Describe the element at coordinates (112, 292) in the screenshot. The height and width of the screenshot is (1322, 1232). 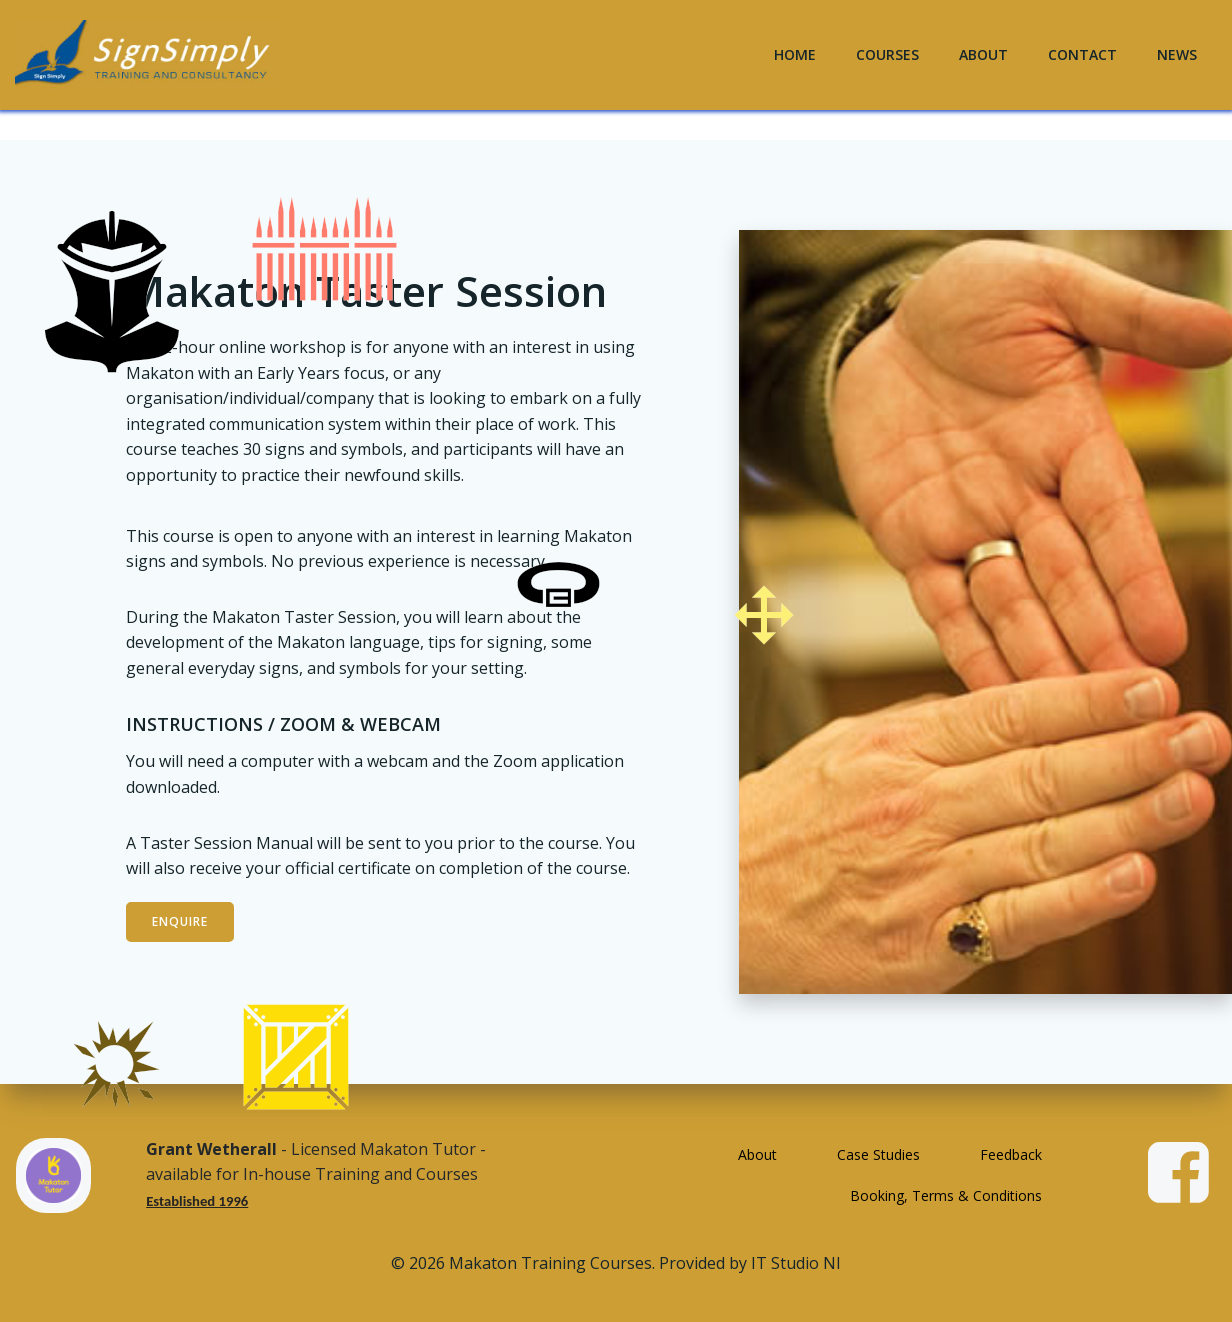
I see `select knight or medieval warrior class` at that location.